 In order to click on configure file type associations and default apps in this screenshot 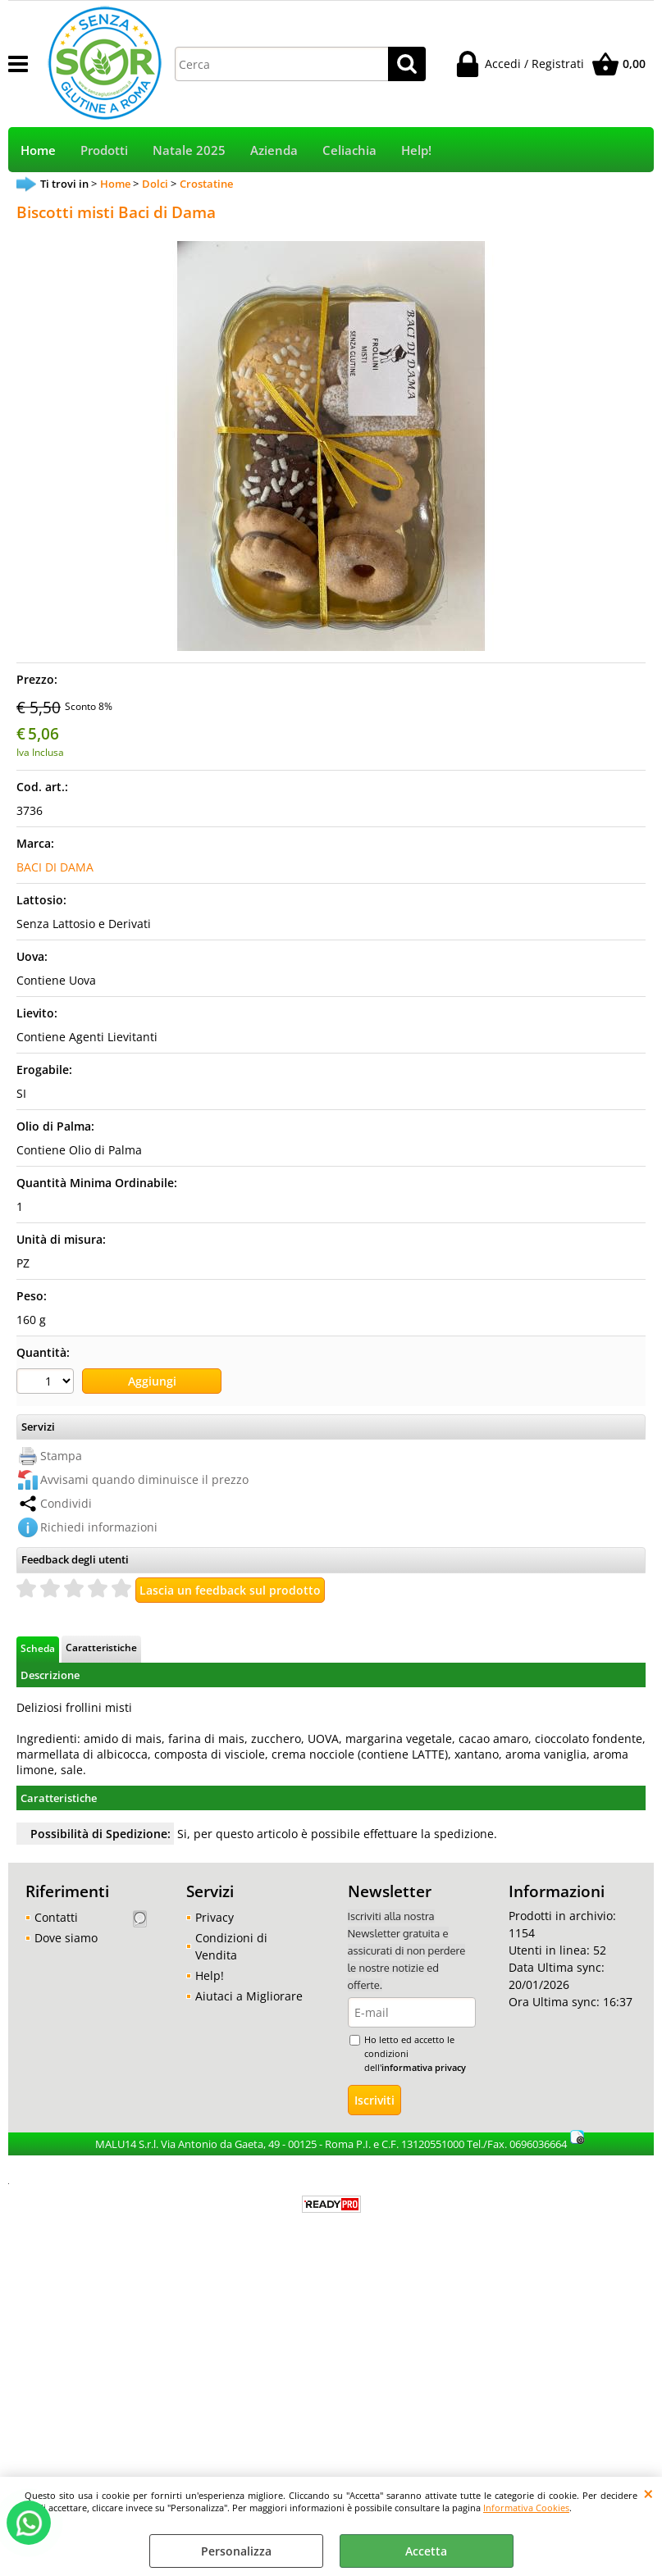, I will do `click(577, 2137)`.